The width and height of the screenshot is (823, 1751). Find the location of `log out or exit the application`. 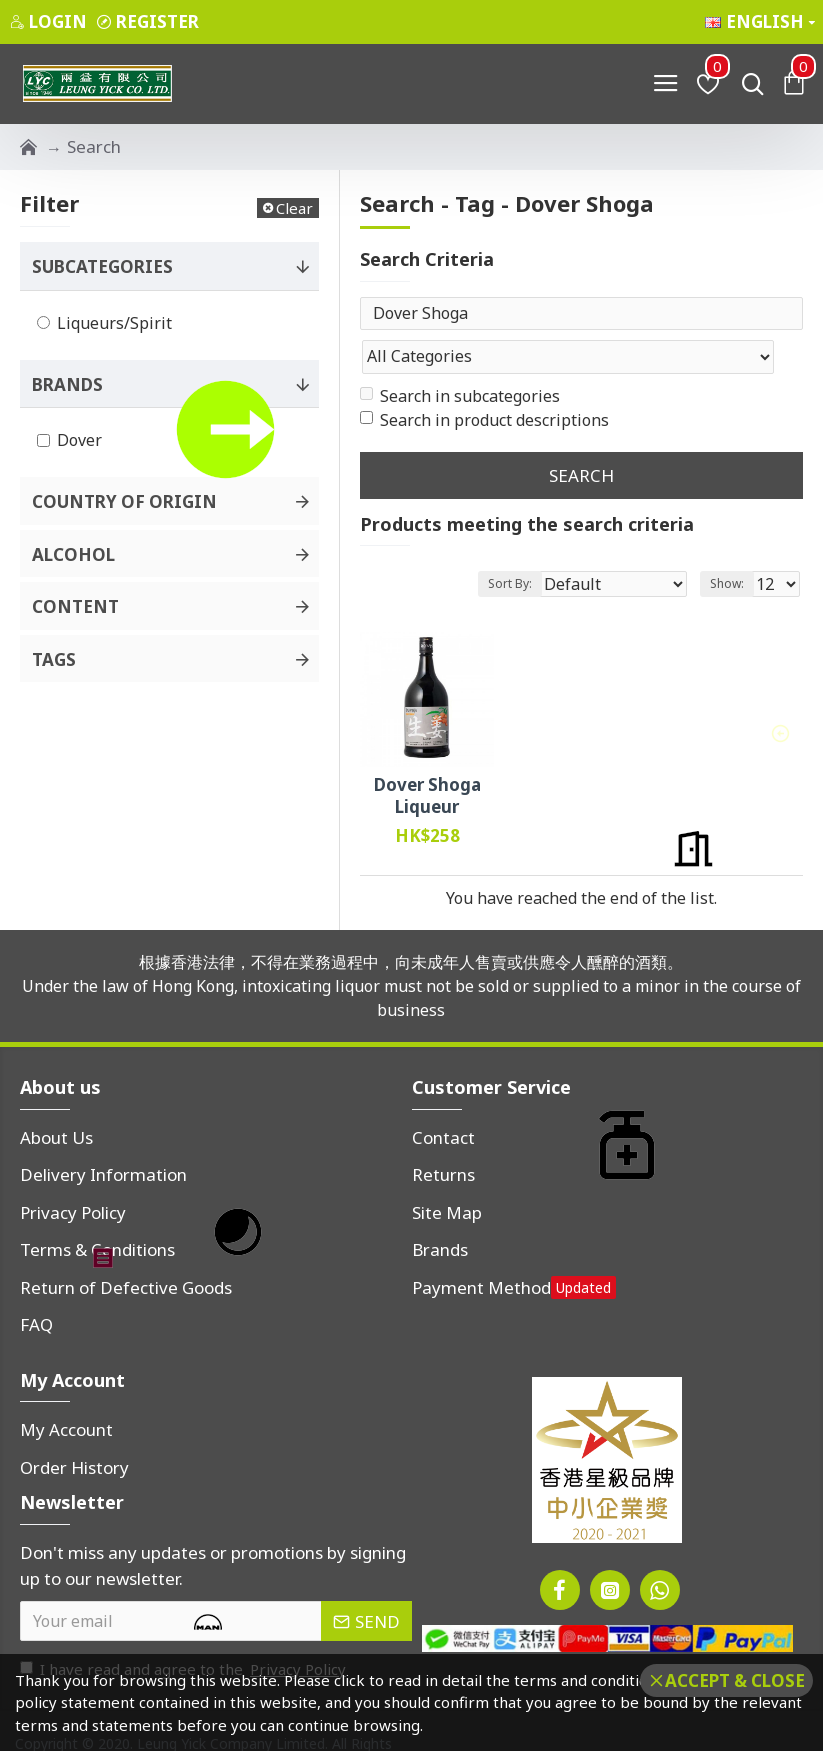

log out or exit the application is located at coordinates (693, 849).